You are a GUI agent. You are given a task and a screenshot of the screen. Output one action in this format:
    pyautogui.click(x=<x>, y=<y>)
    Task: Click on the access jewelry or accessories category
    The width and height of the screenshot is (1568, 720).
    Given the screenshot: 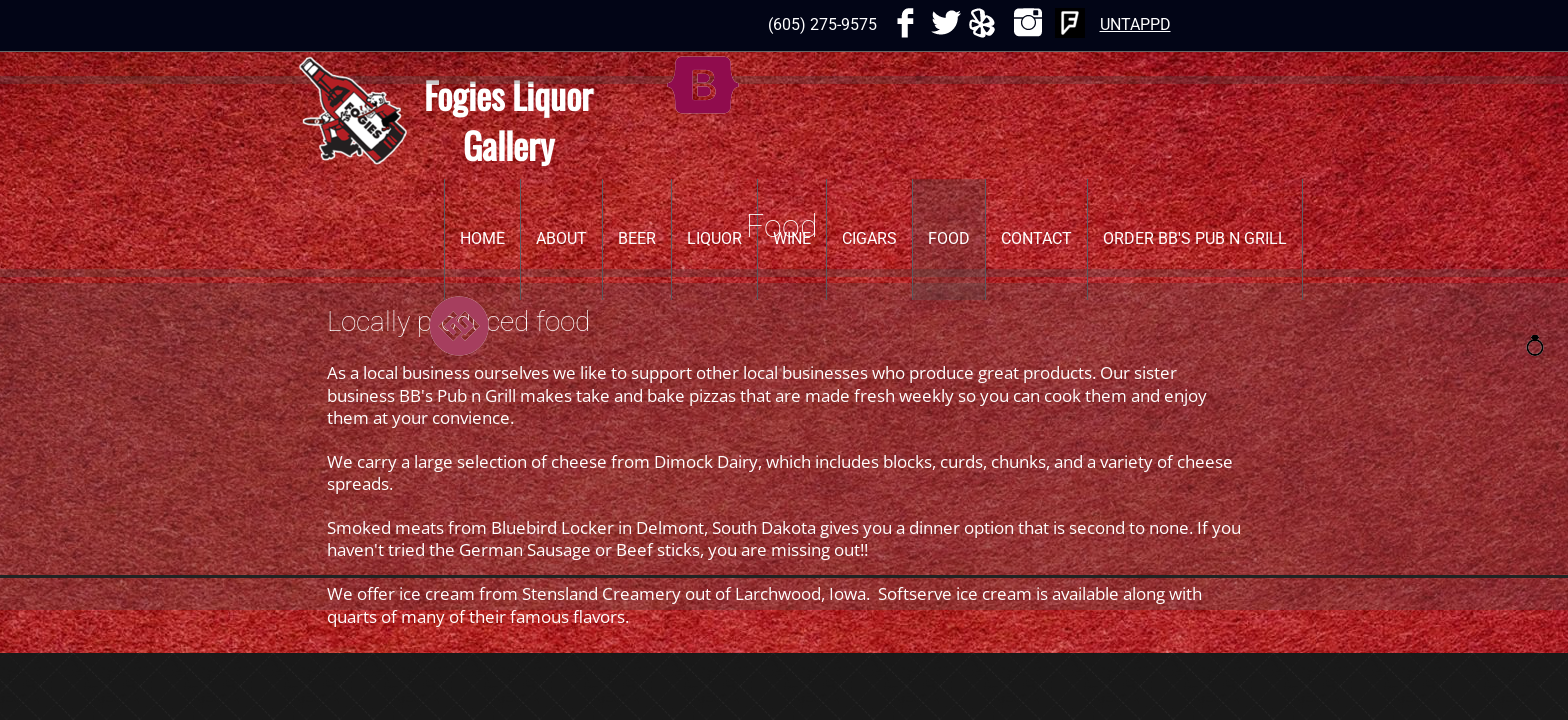 What is the action you would take?
    pyautogui.click(x=1535, y=346)
    